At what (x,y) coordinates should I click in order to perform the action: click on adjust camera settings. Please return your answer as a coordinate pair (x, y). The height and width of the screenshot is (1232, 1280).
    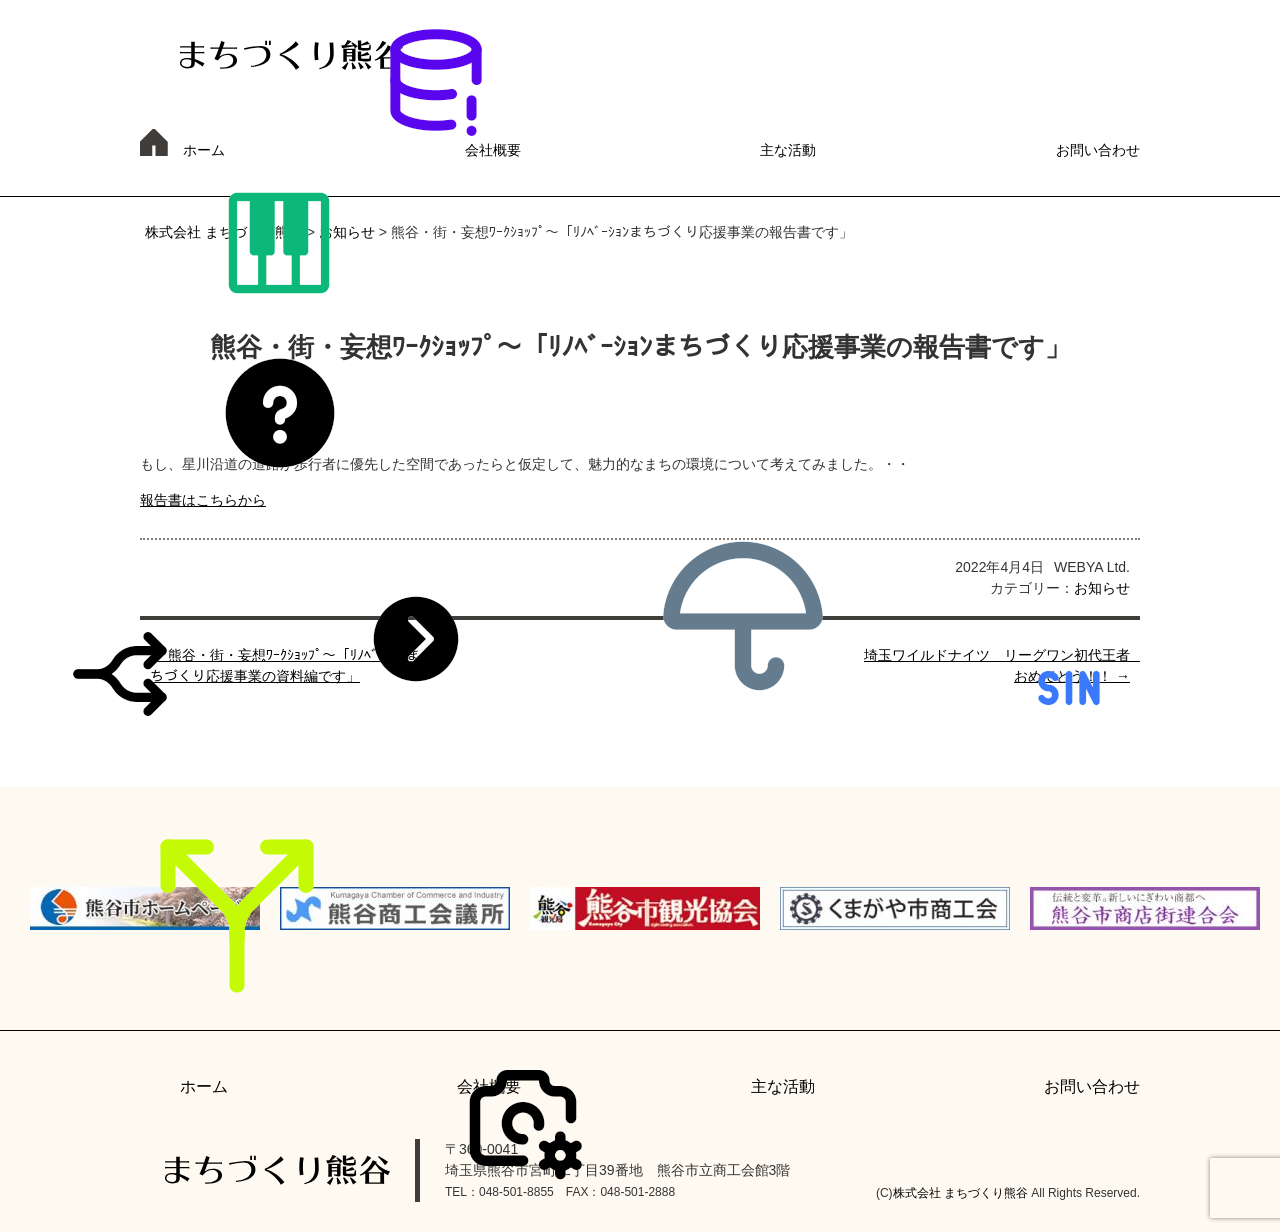
    Looking at the image, I should click on (523, 1118).